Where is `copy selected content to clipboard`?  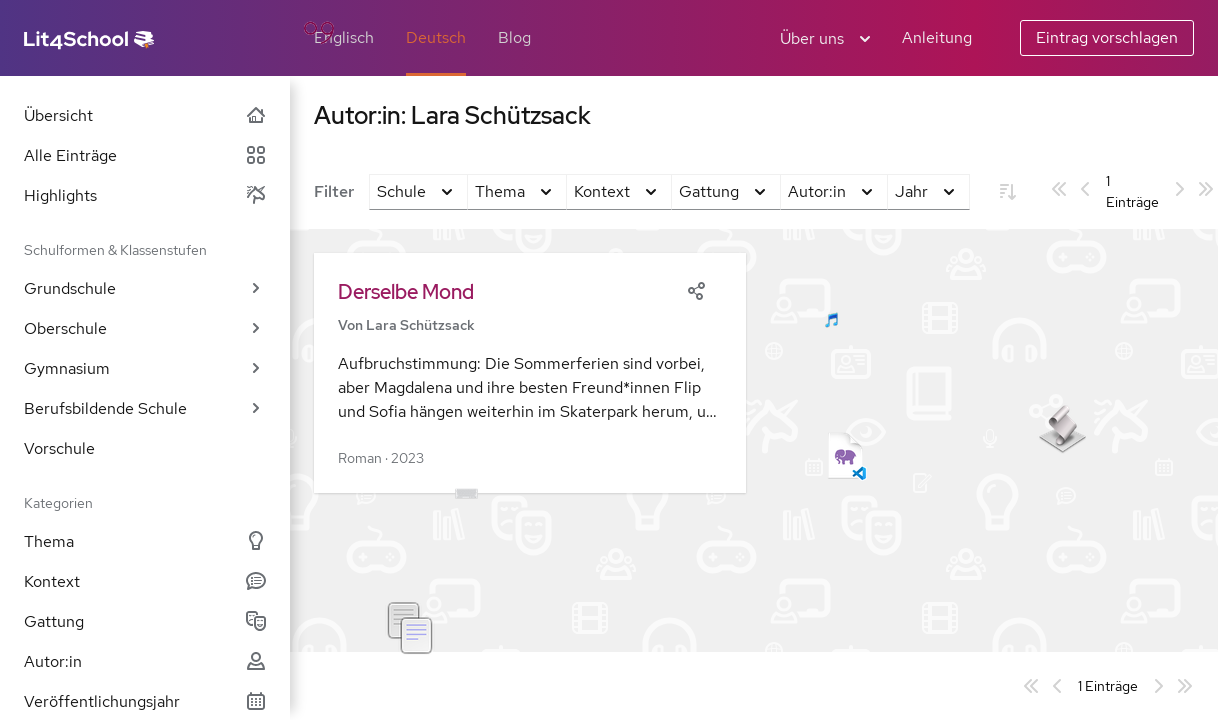 copy selected content to clipboard is located at coordinates (410, 628).